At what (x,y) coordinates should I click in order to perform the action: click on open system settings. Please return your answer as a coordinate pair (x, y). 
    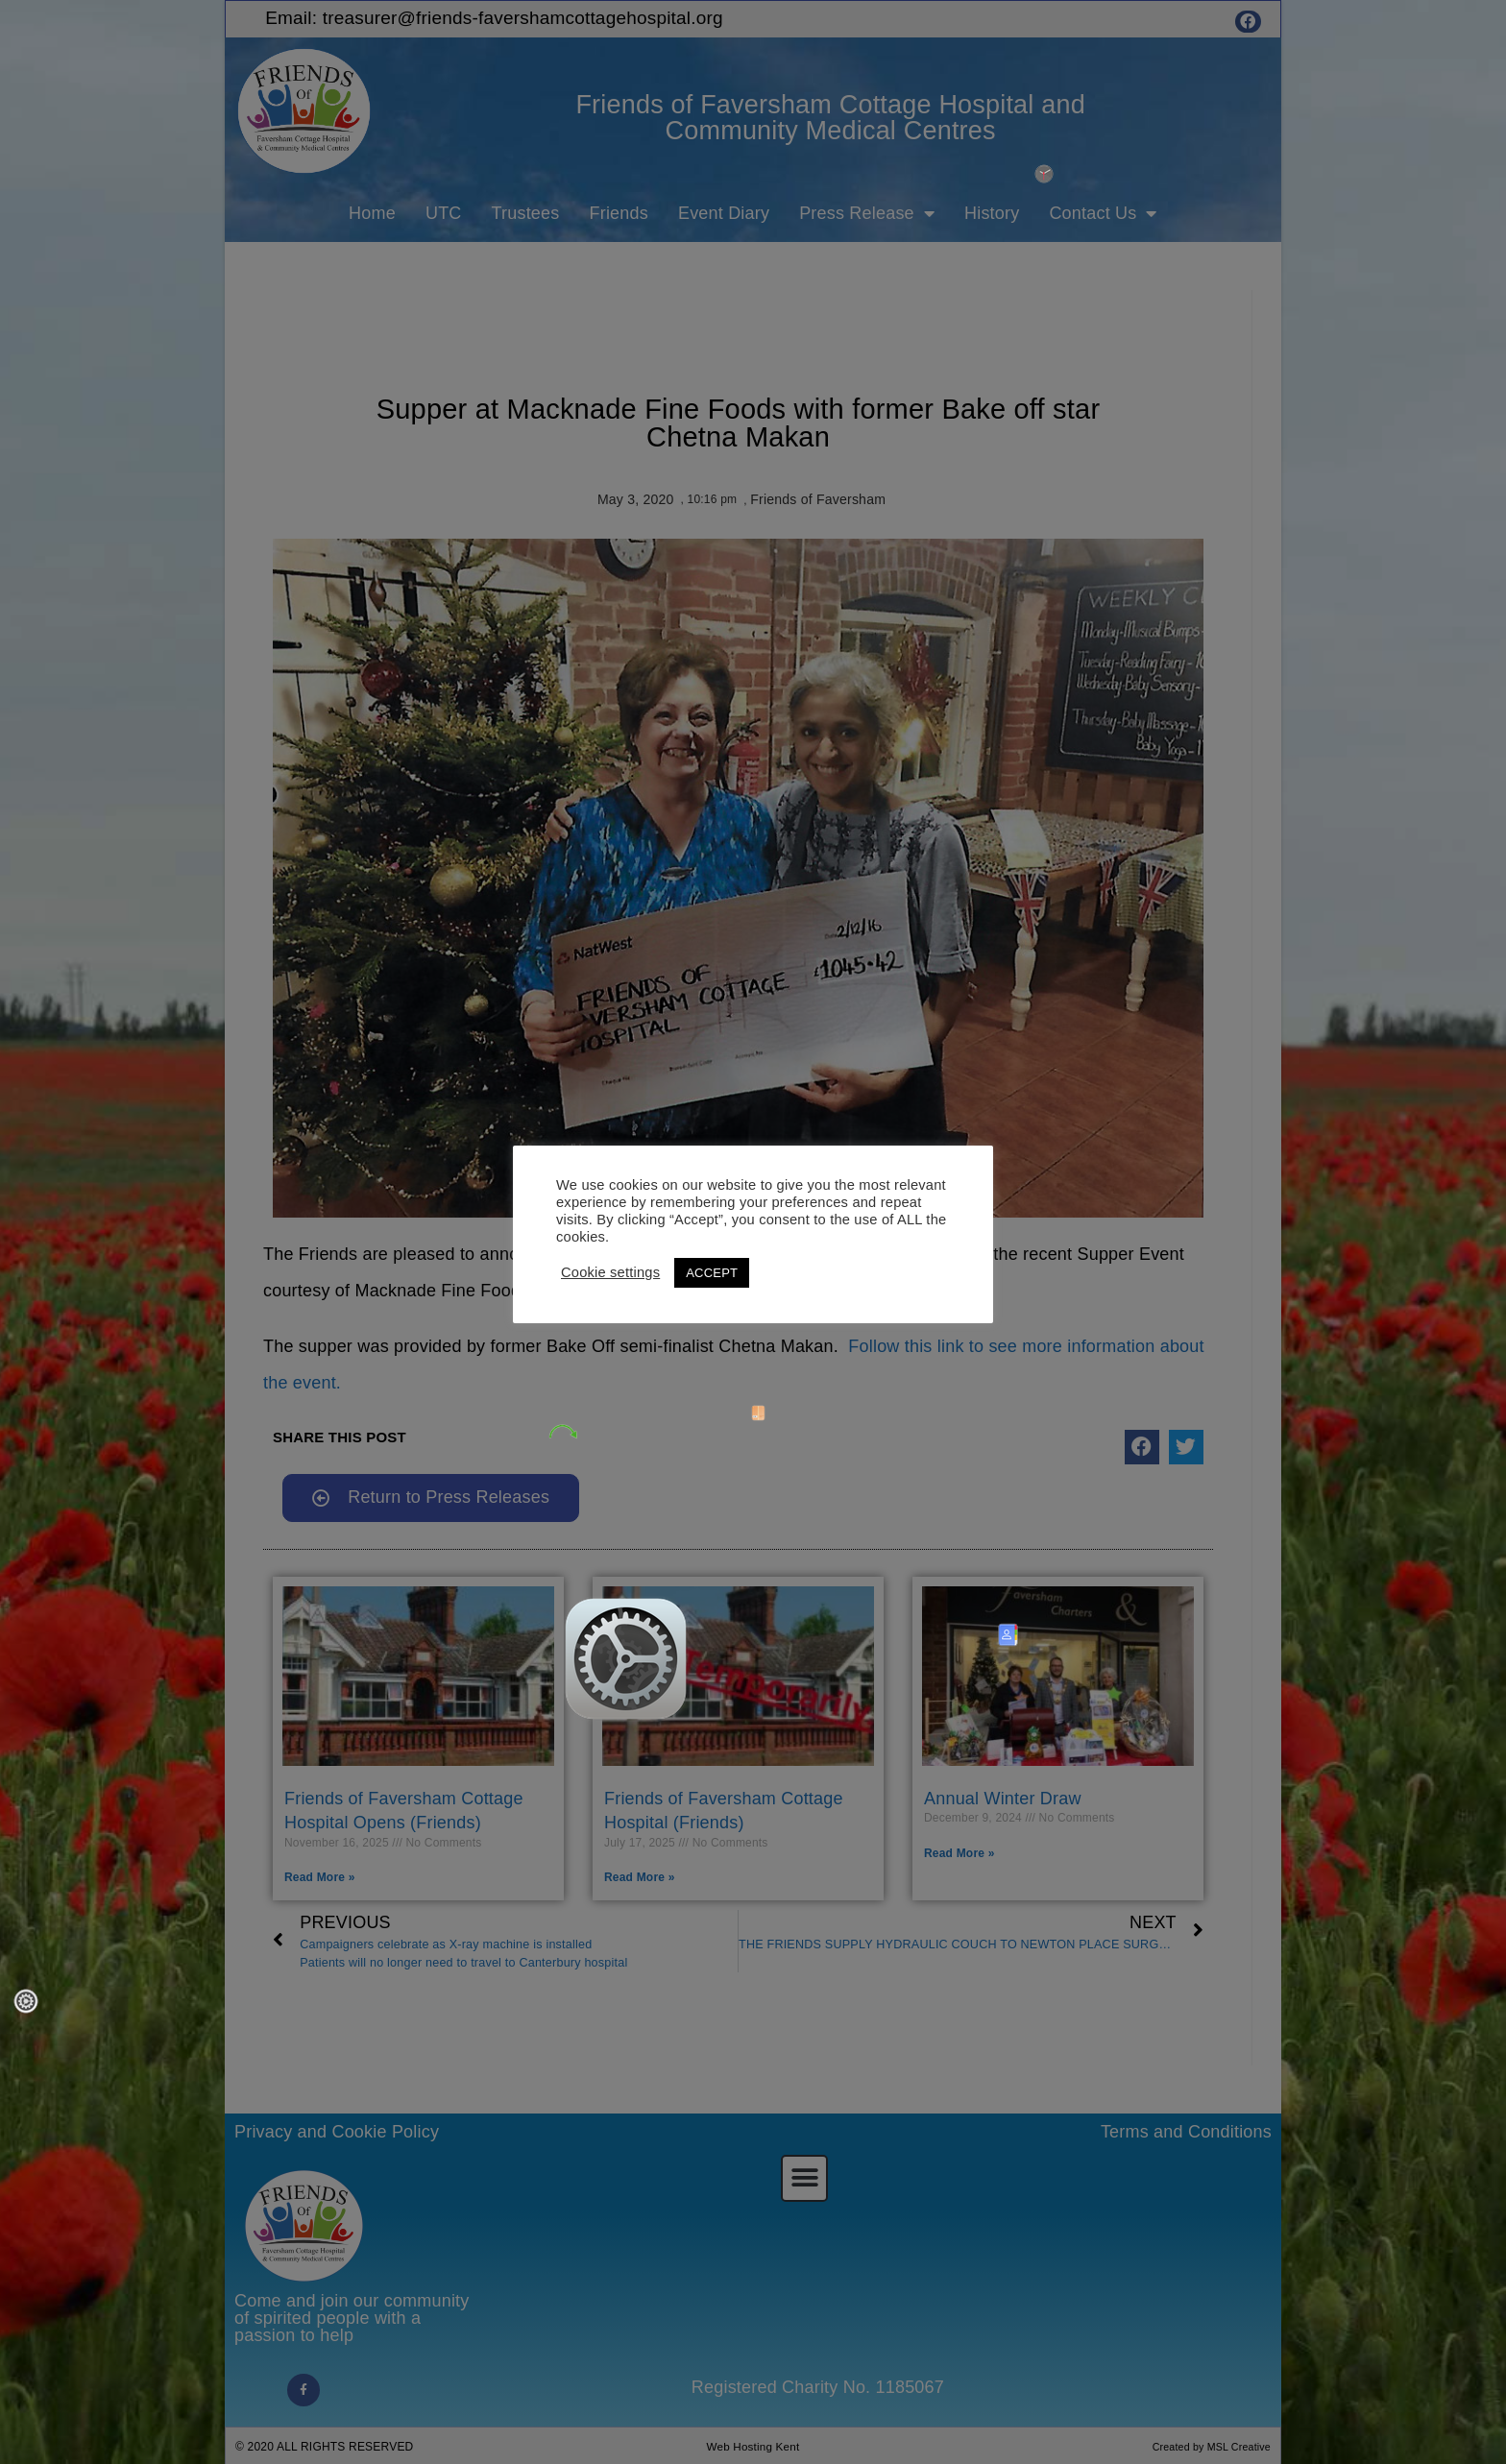
    Looking at the image, I should click on (26, 2001).